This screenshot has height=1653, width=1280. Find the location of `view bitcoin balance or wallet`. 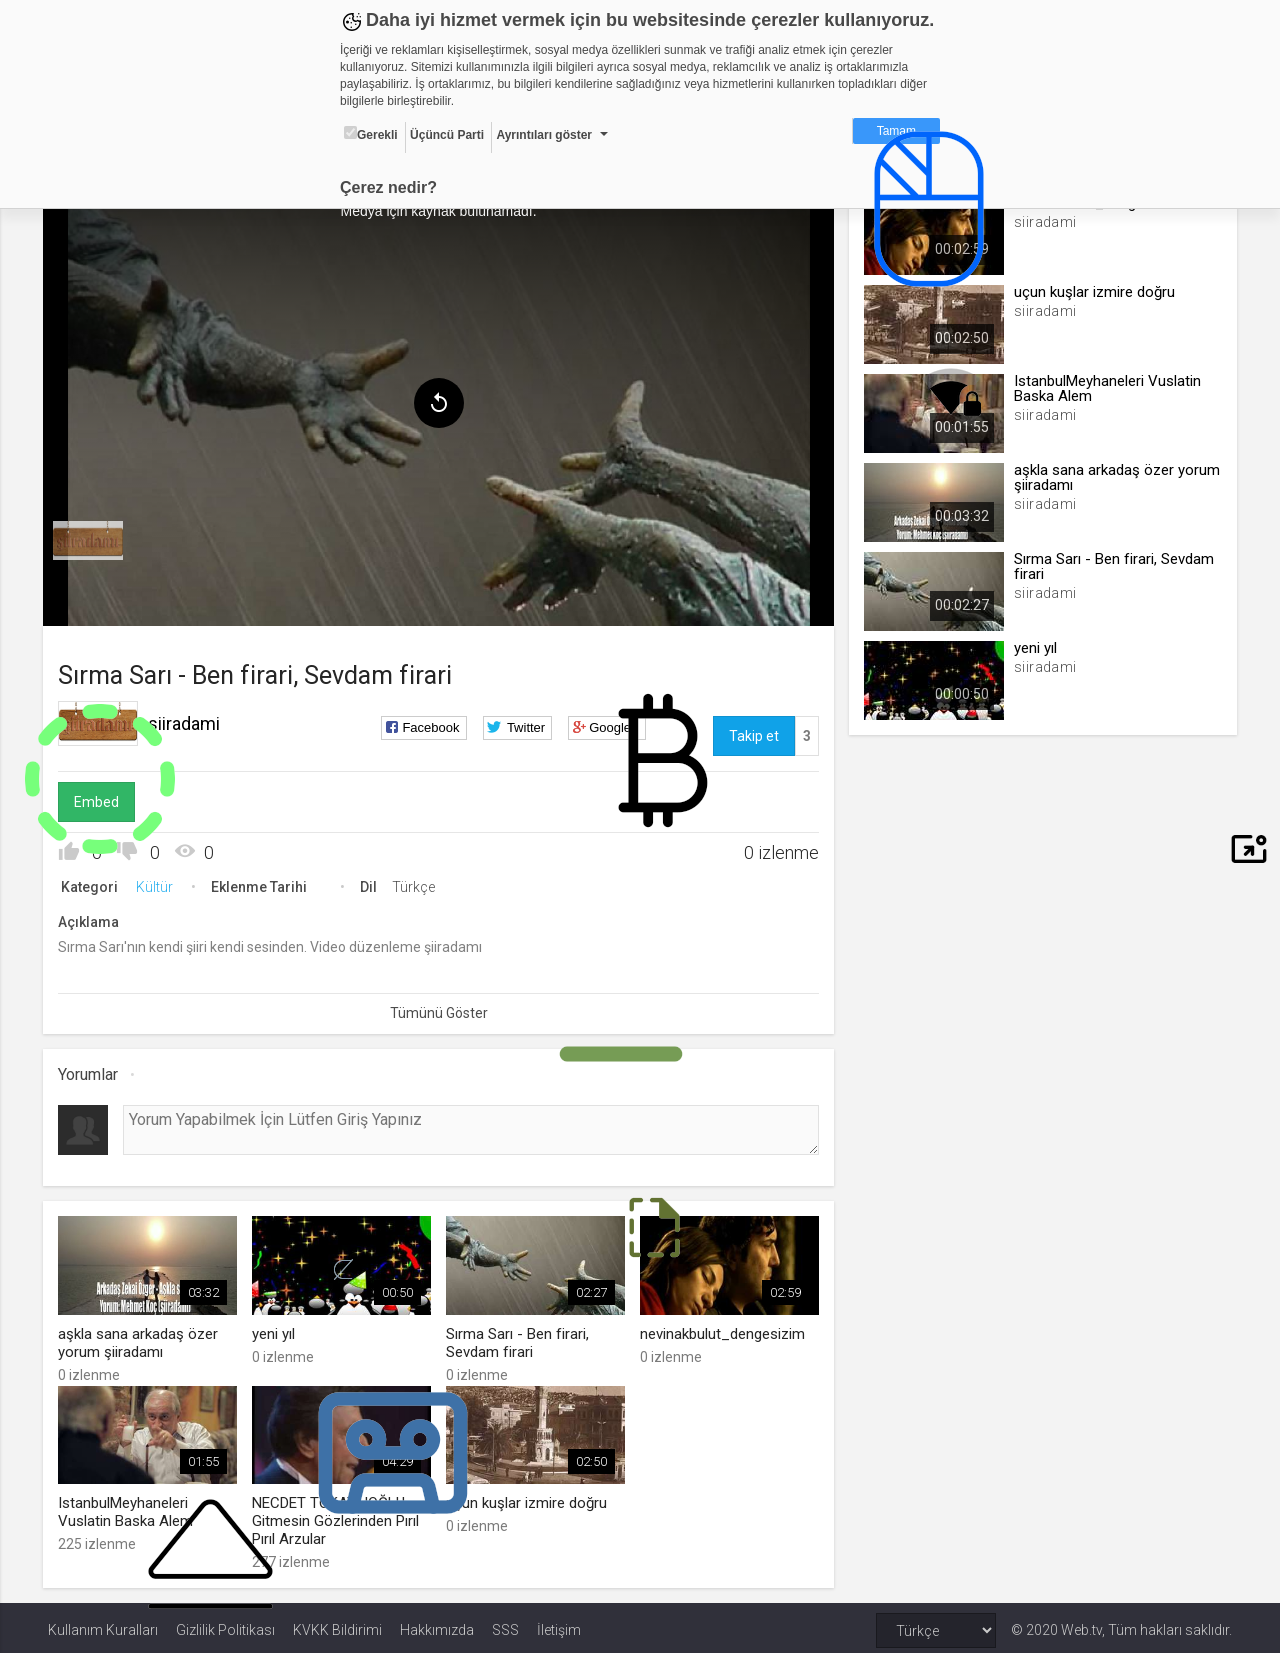

view bitcoin balance or wallet is located at coordinates (658, 763).